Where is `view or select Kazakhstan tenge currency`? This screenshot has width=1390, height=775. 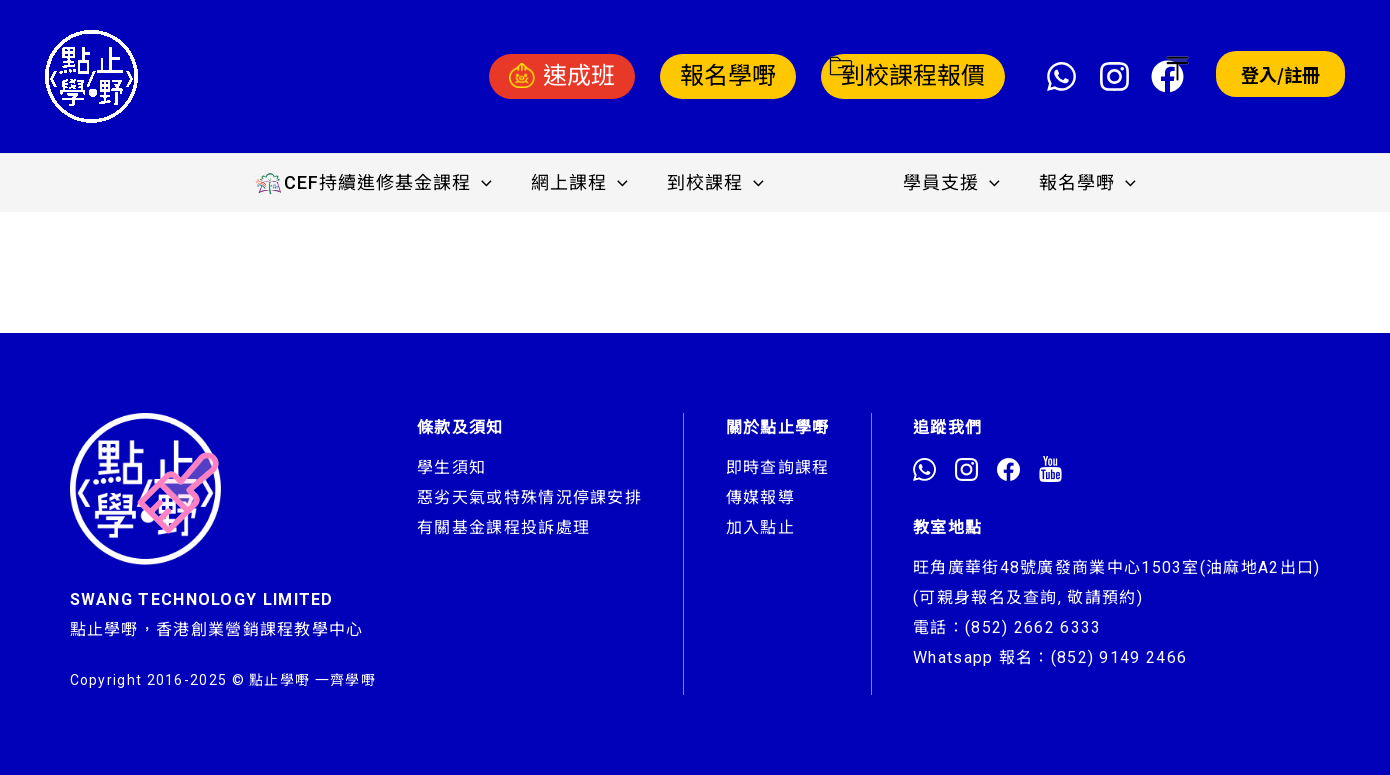 view or select Kazakhstan tenge currency is located at coordinates (1177, 67).